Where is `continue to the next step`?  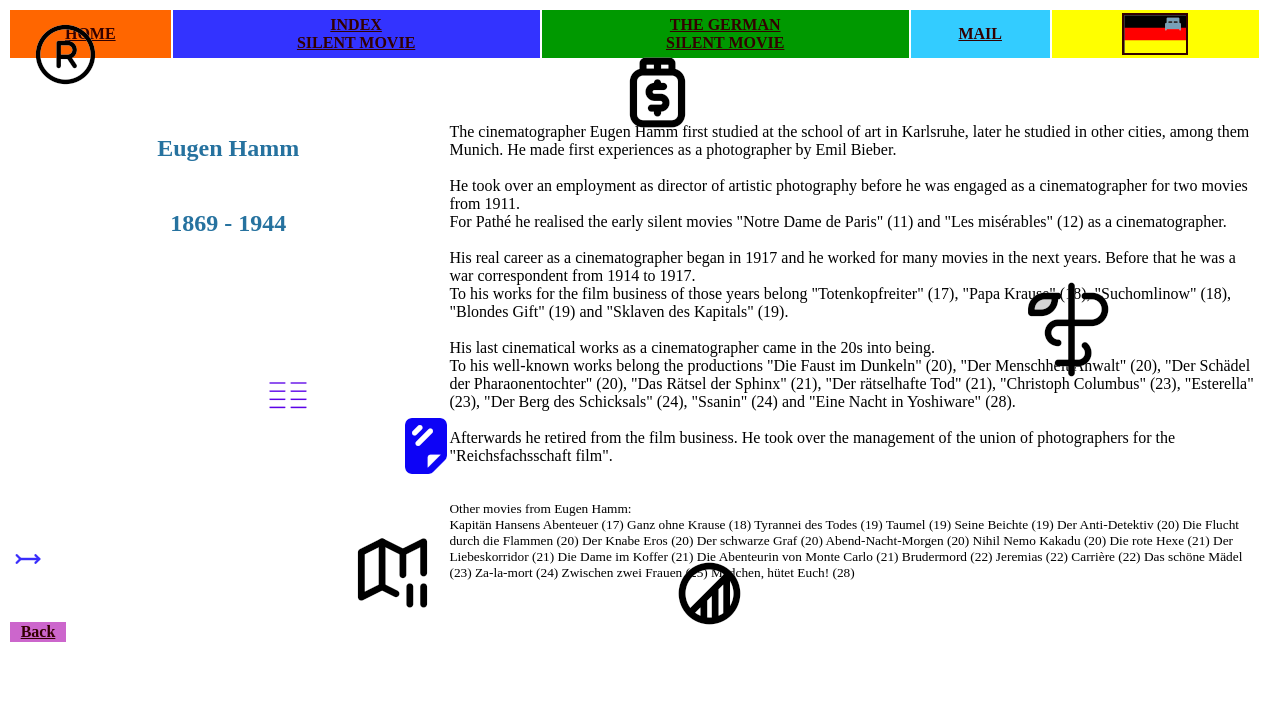 continue to the next step is located at coordinates (28, 559).